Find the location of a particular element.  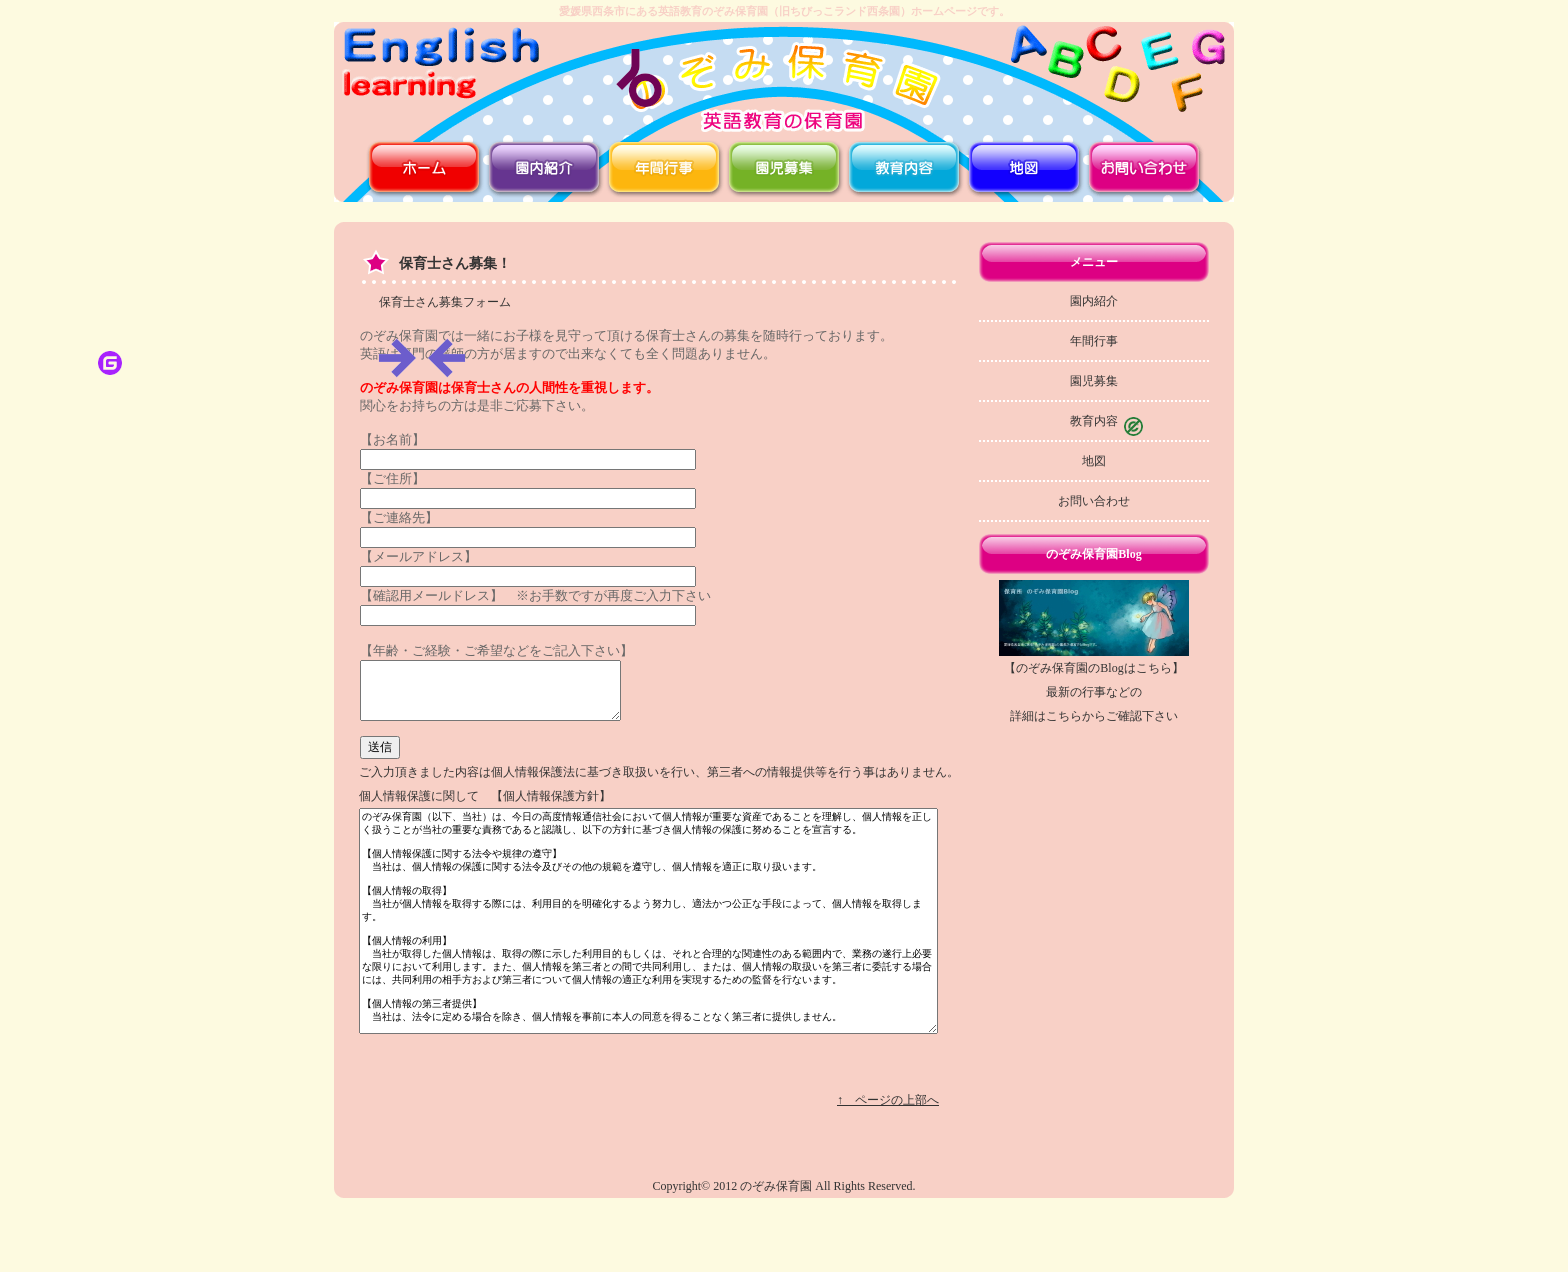

indicates public domain or copyright-free content is located at coordinates (1133, 426).